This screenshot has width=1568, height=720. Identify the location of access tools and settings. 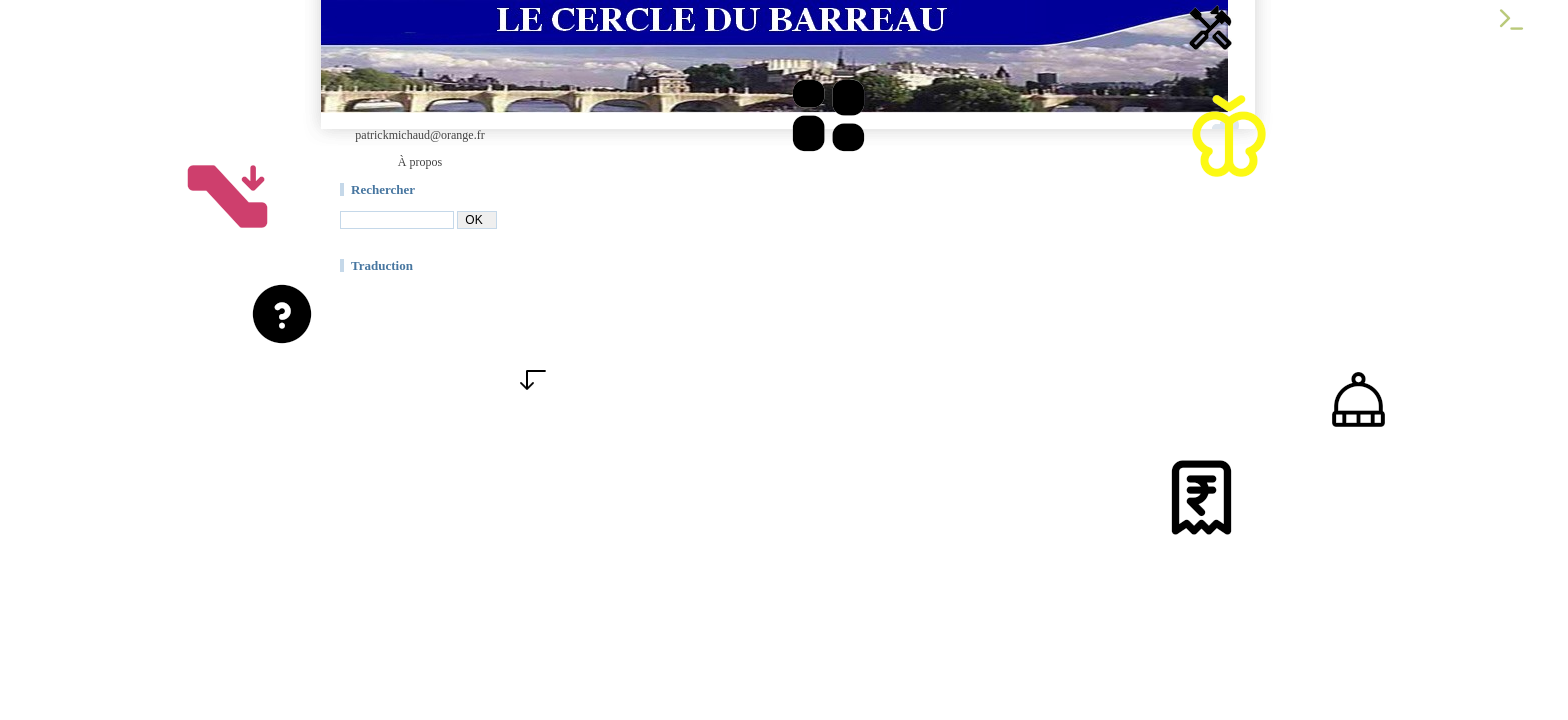
(1210, 28).